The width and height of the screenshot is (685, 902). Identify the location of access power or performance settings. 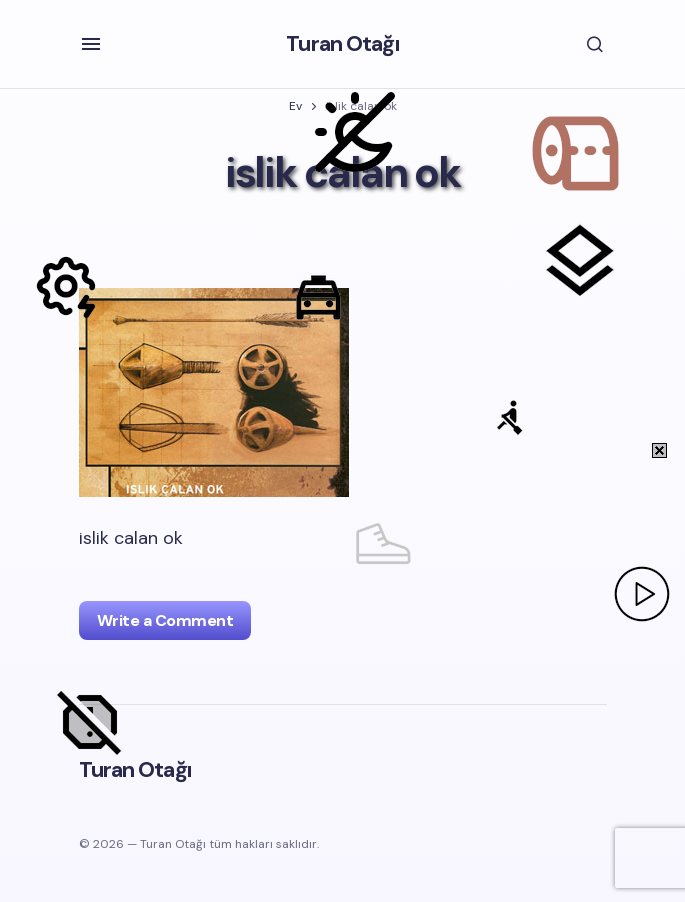
(66, 286).